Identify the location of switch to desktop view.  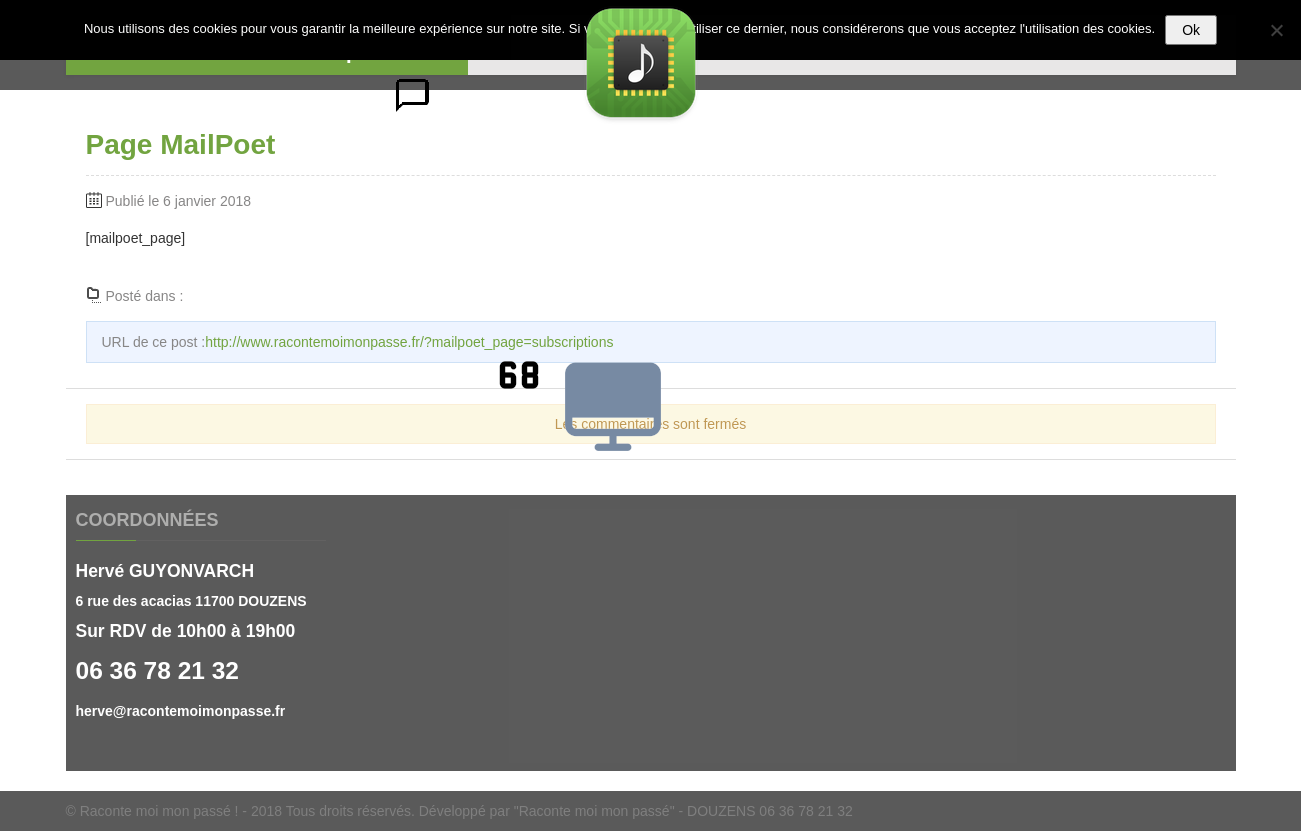
(613, 403).